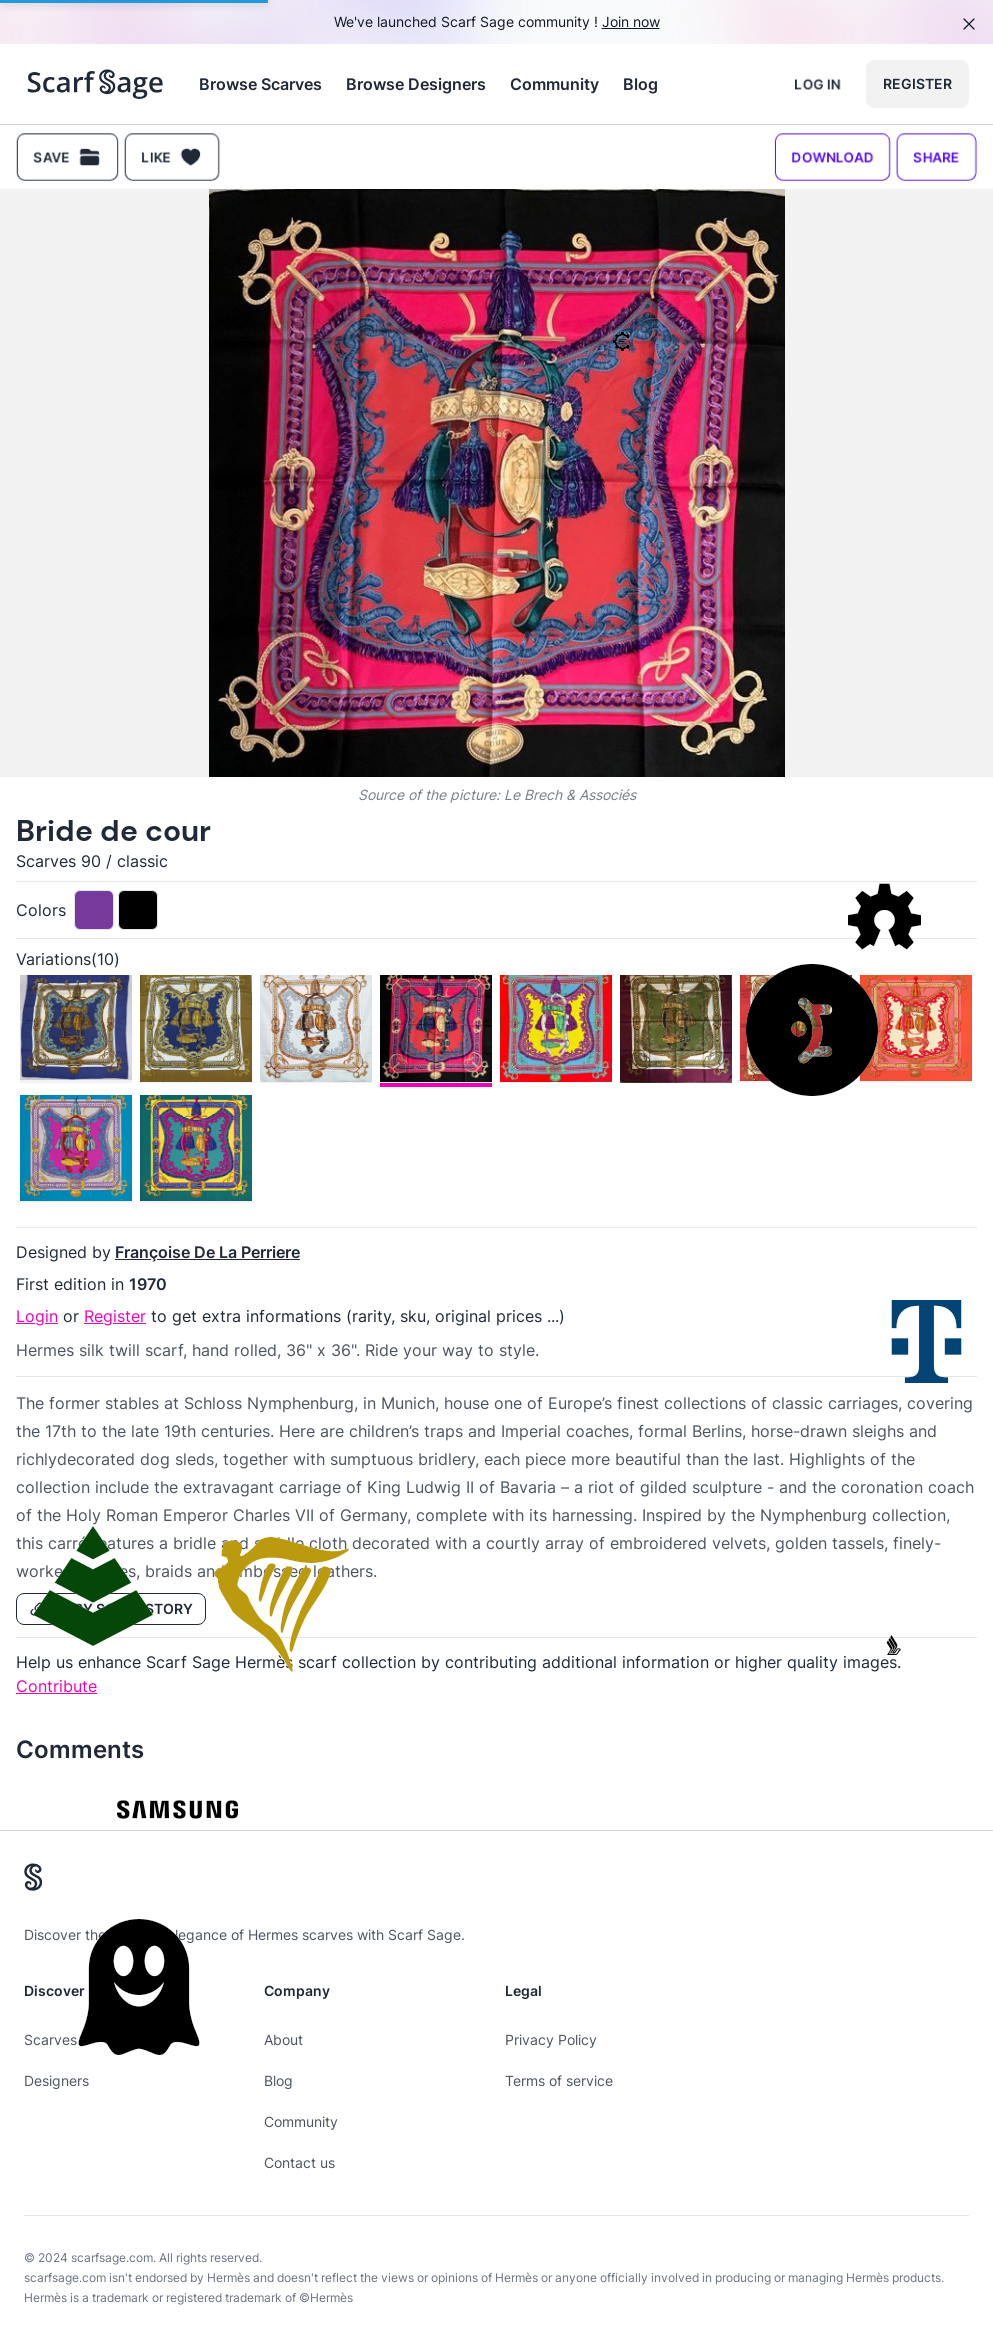 This screenshot has width=993, height=2340. Describe the element at coordinates (894, 1645) in the screenshot. I see `Singapore Airlines app or website` at that location.